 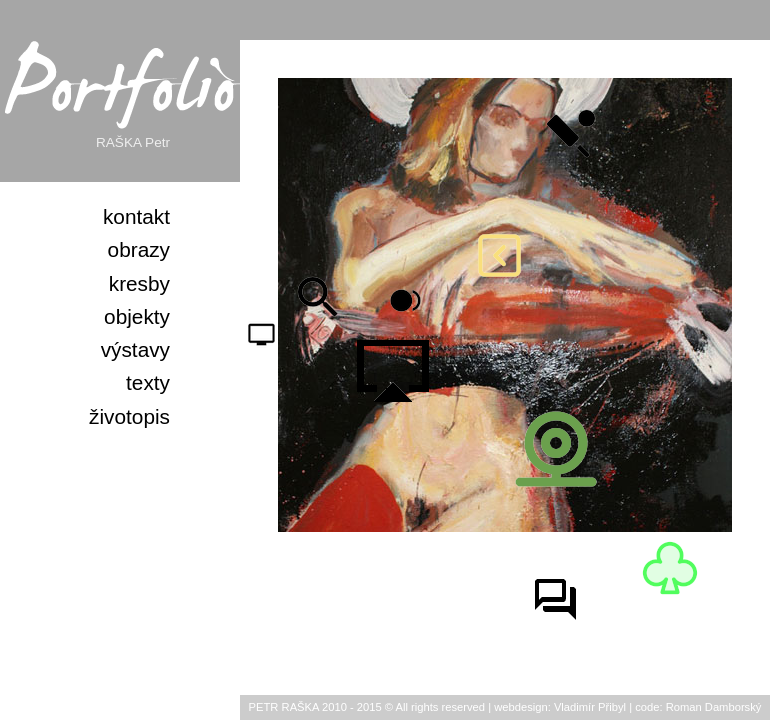 I want to click on enable webcam or video camera, so click(x=556, y=452).